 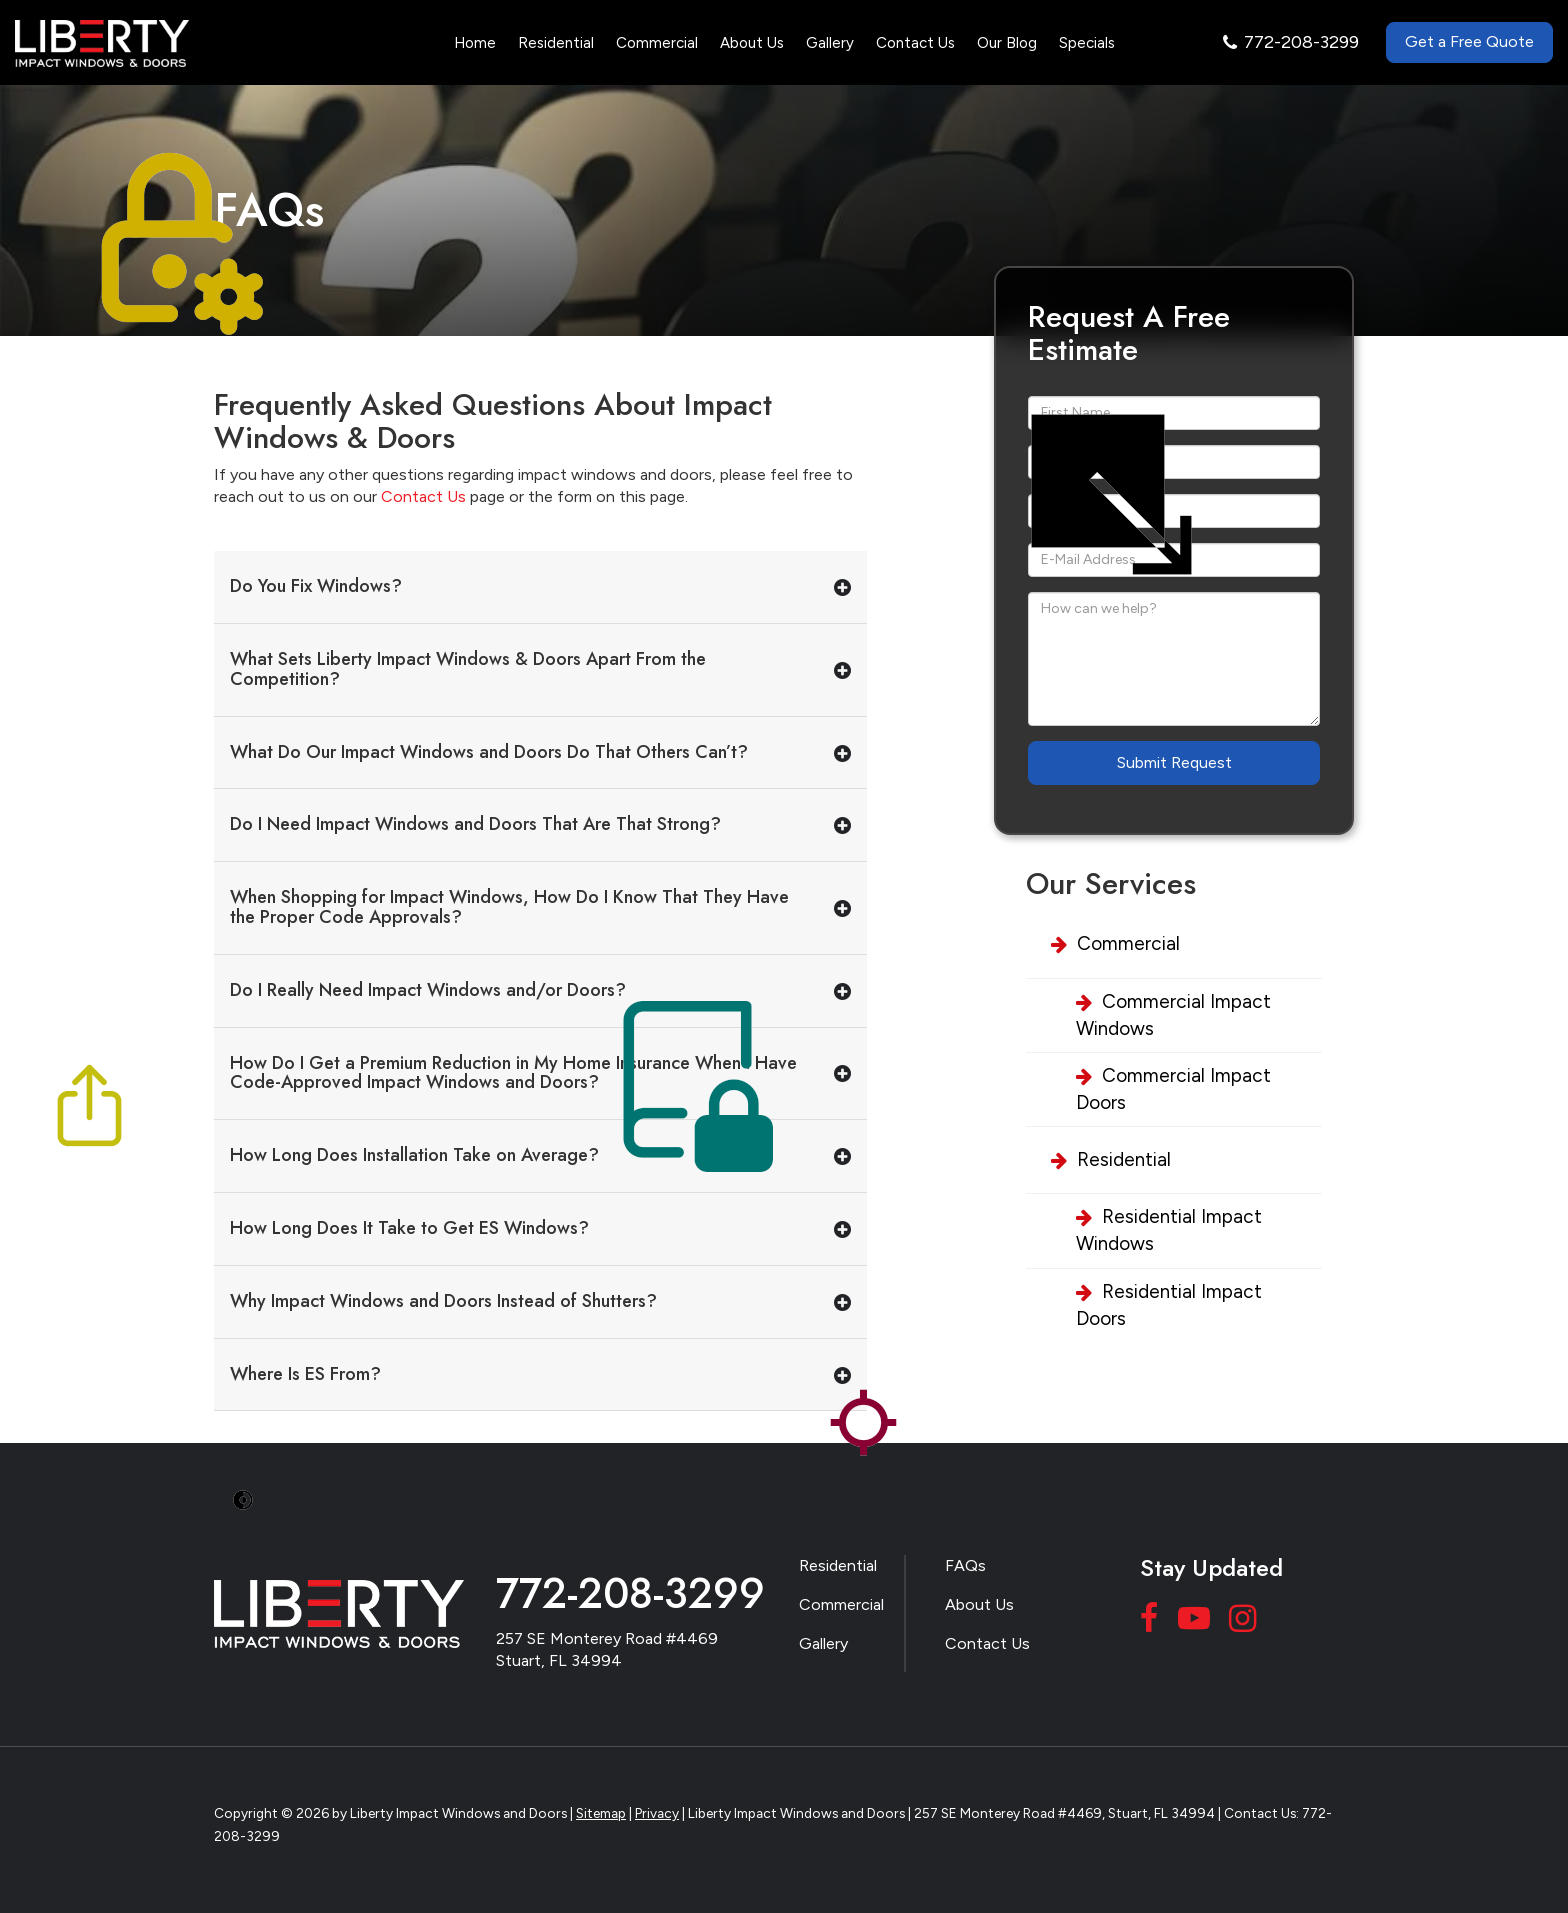 What do you see at coordinates (687, 1086) in the screenshot?
I see `indicates a private or locked repository` at bounding box center [687, 1086].